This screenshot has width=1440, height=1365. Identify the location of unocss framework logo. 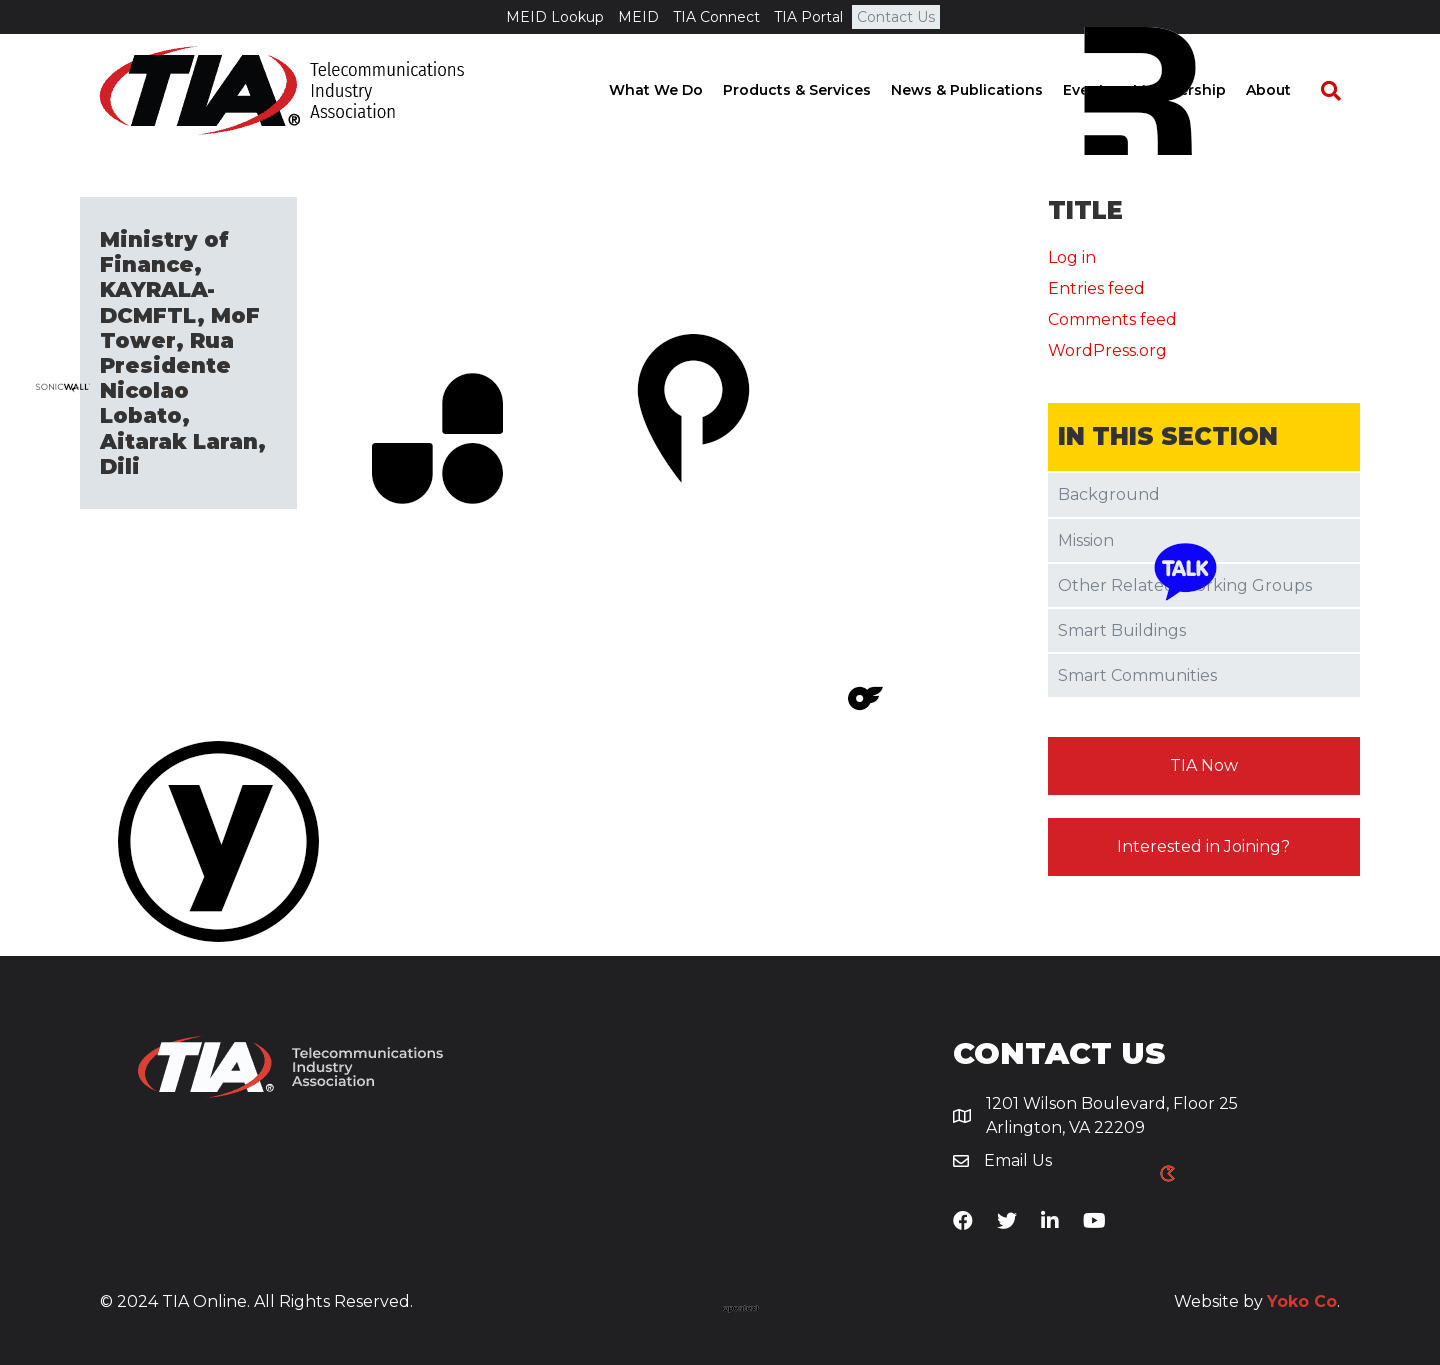
(437, 438).